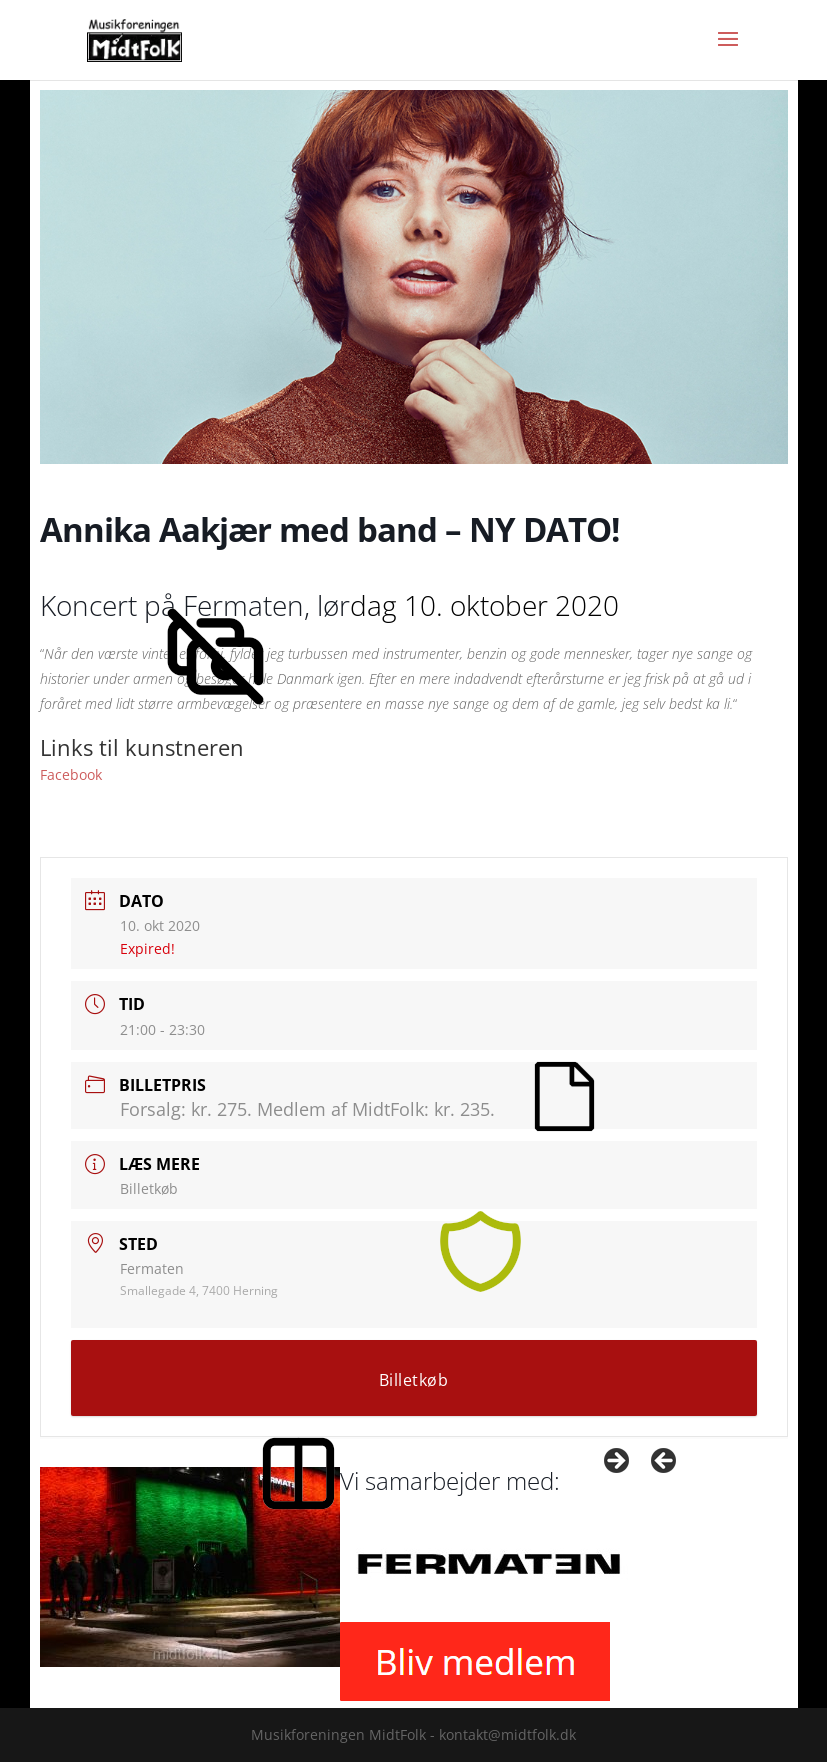  Describe the element at coordinates (480, 1251) in the screenshot. I see `access security settings` at that location.